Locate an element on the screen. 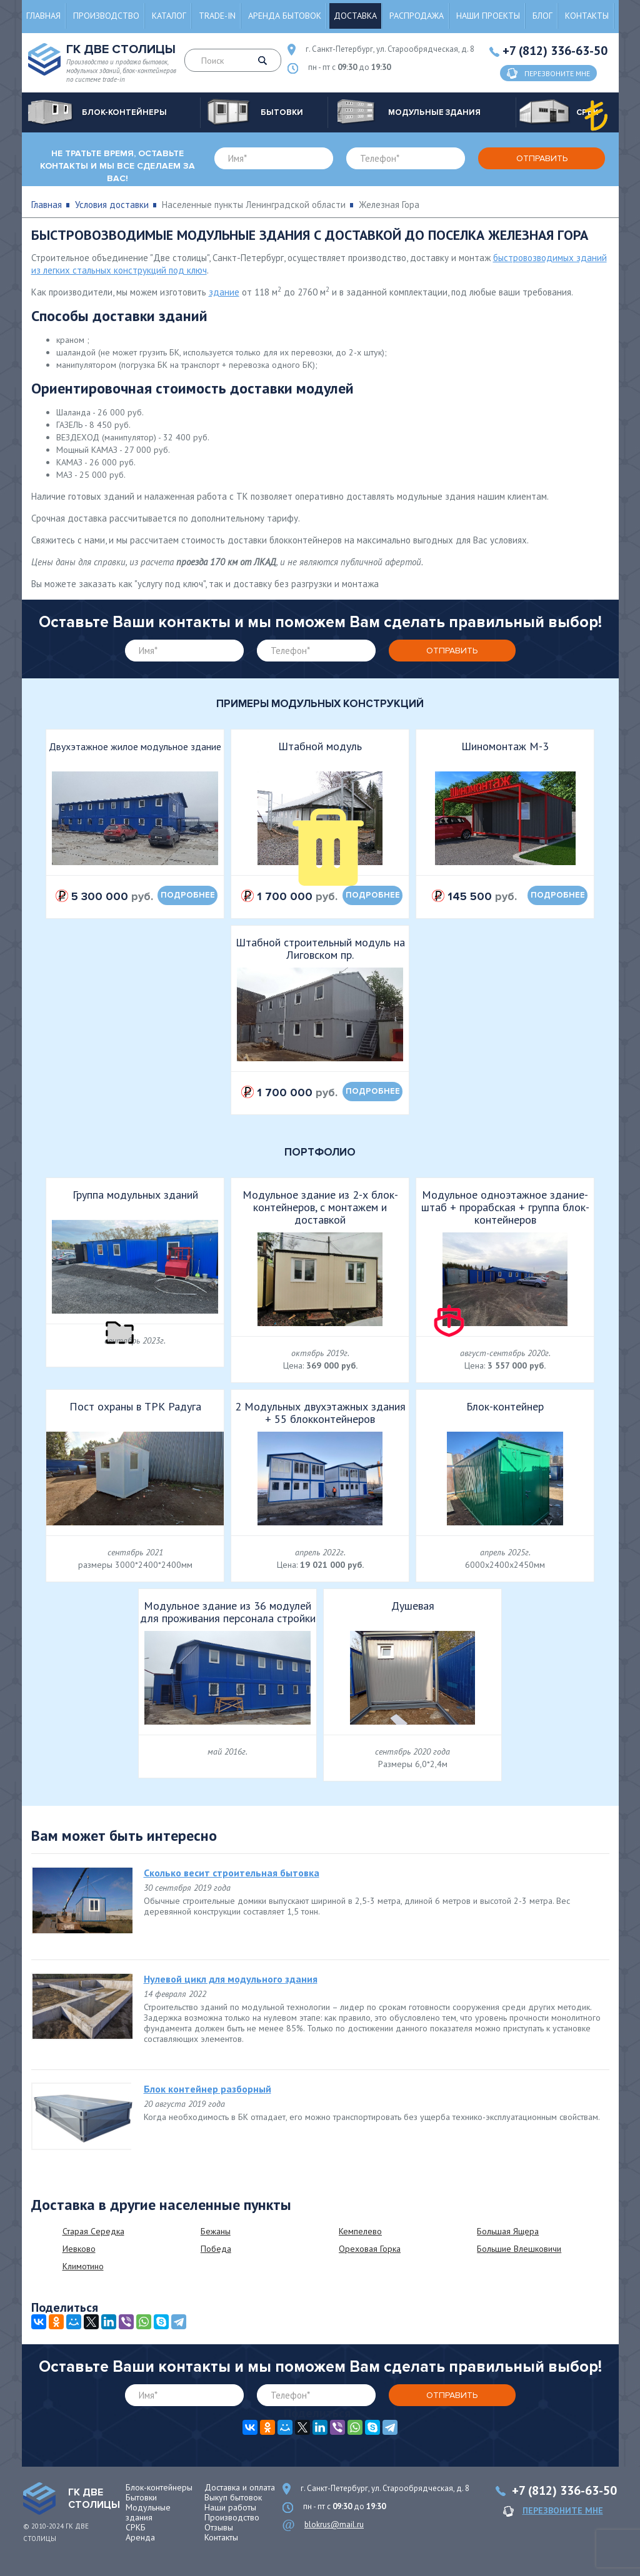 The height and width of the screenshot is (2576, 640). create a new folder is located at coordinates (119, 1332).